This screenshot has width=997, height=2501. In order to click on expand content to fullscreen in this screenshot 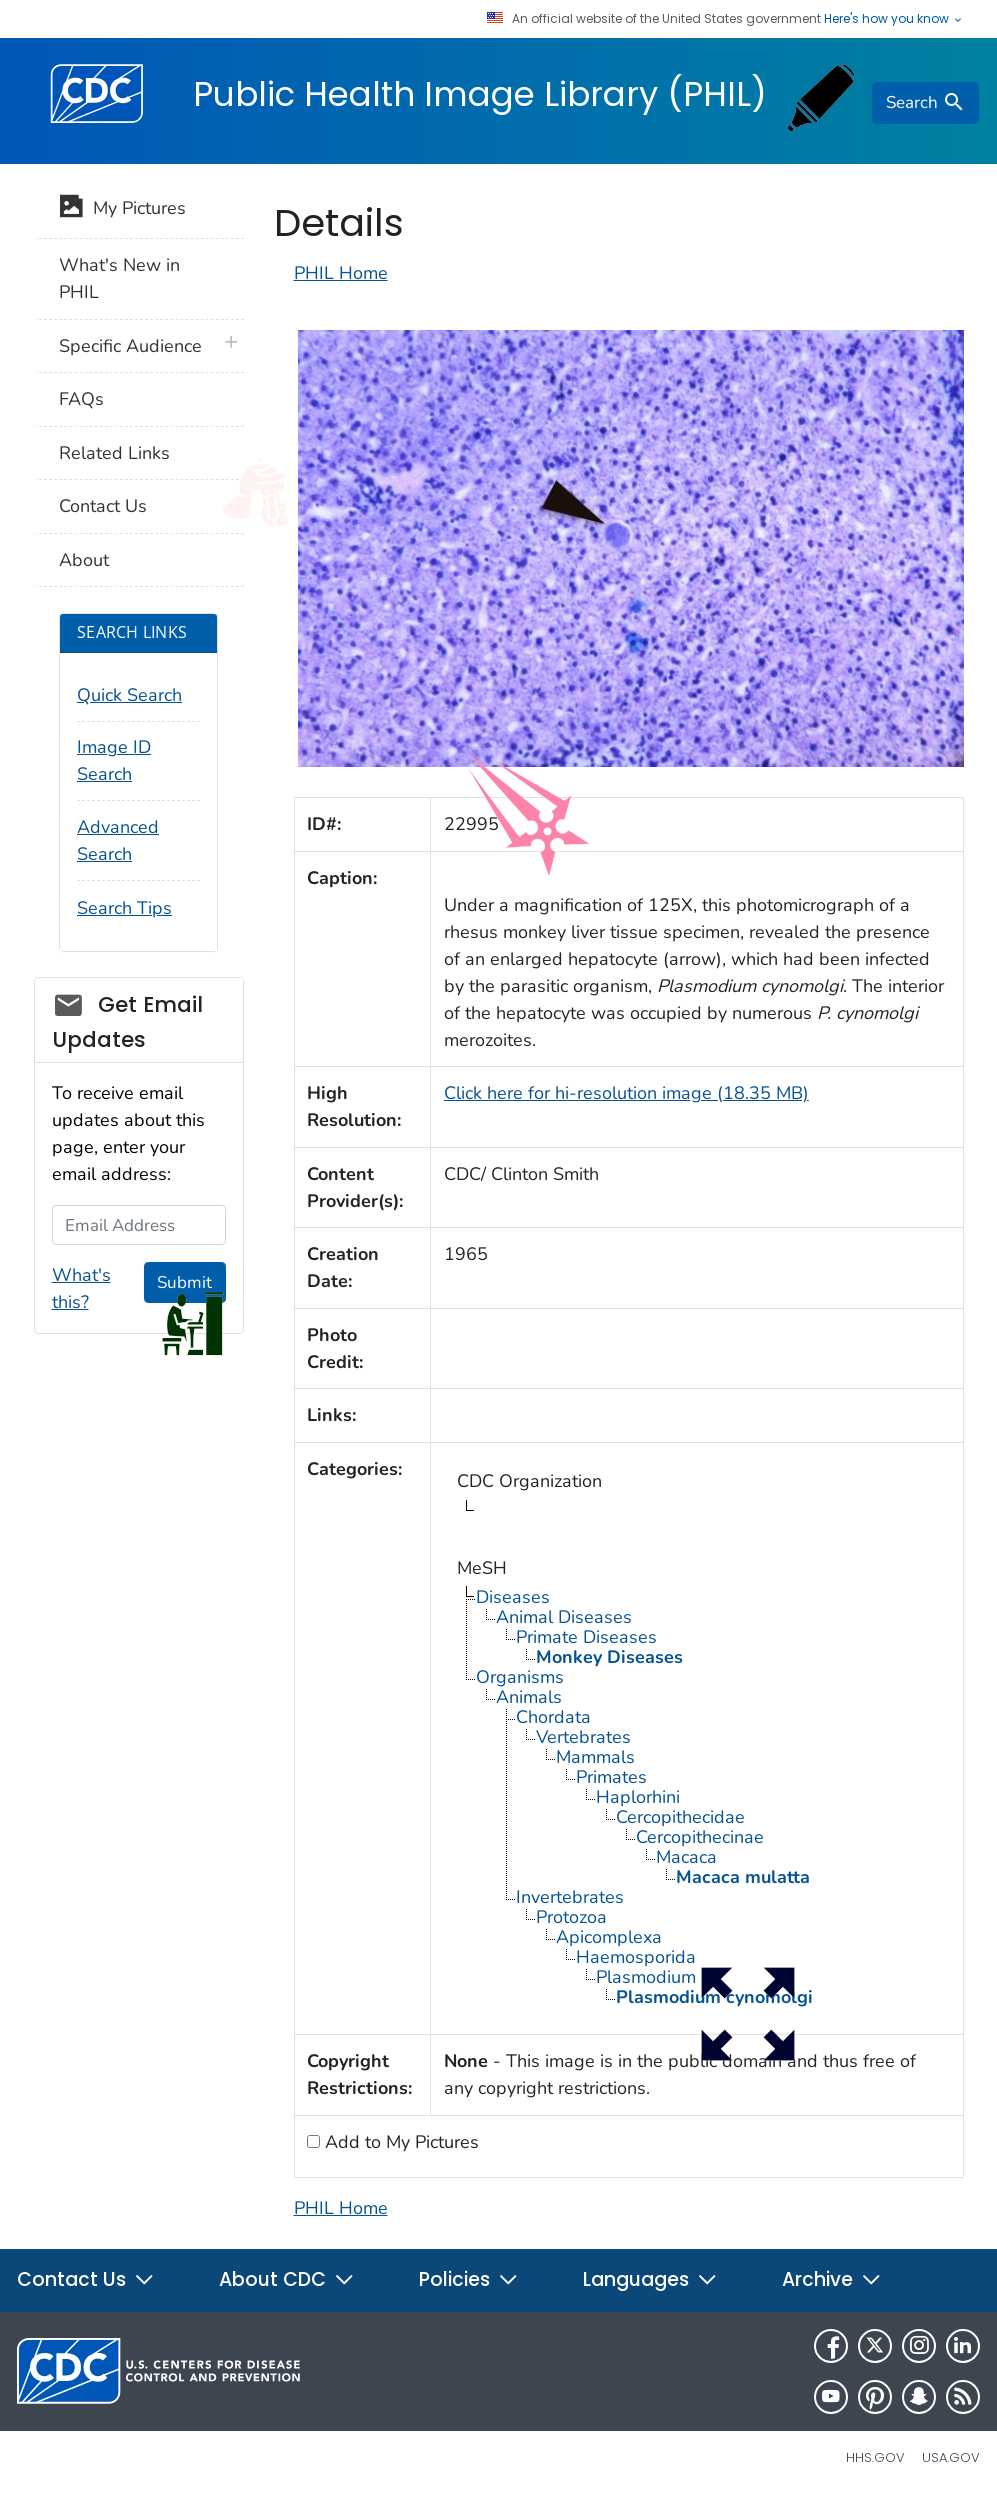, I will do `click(748, 2014)`.